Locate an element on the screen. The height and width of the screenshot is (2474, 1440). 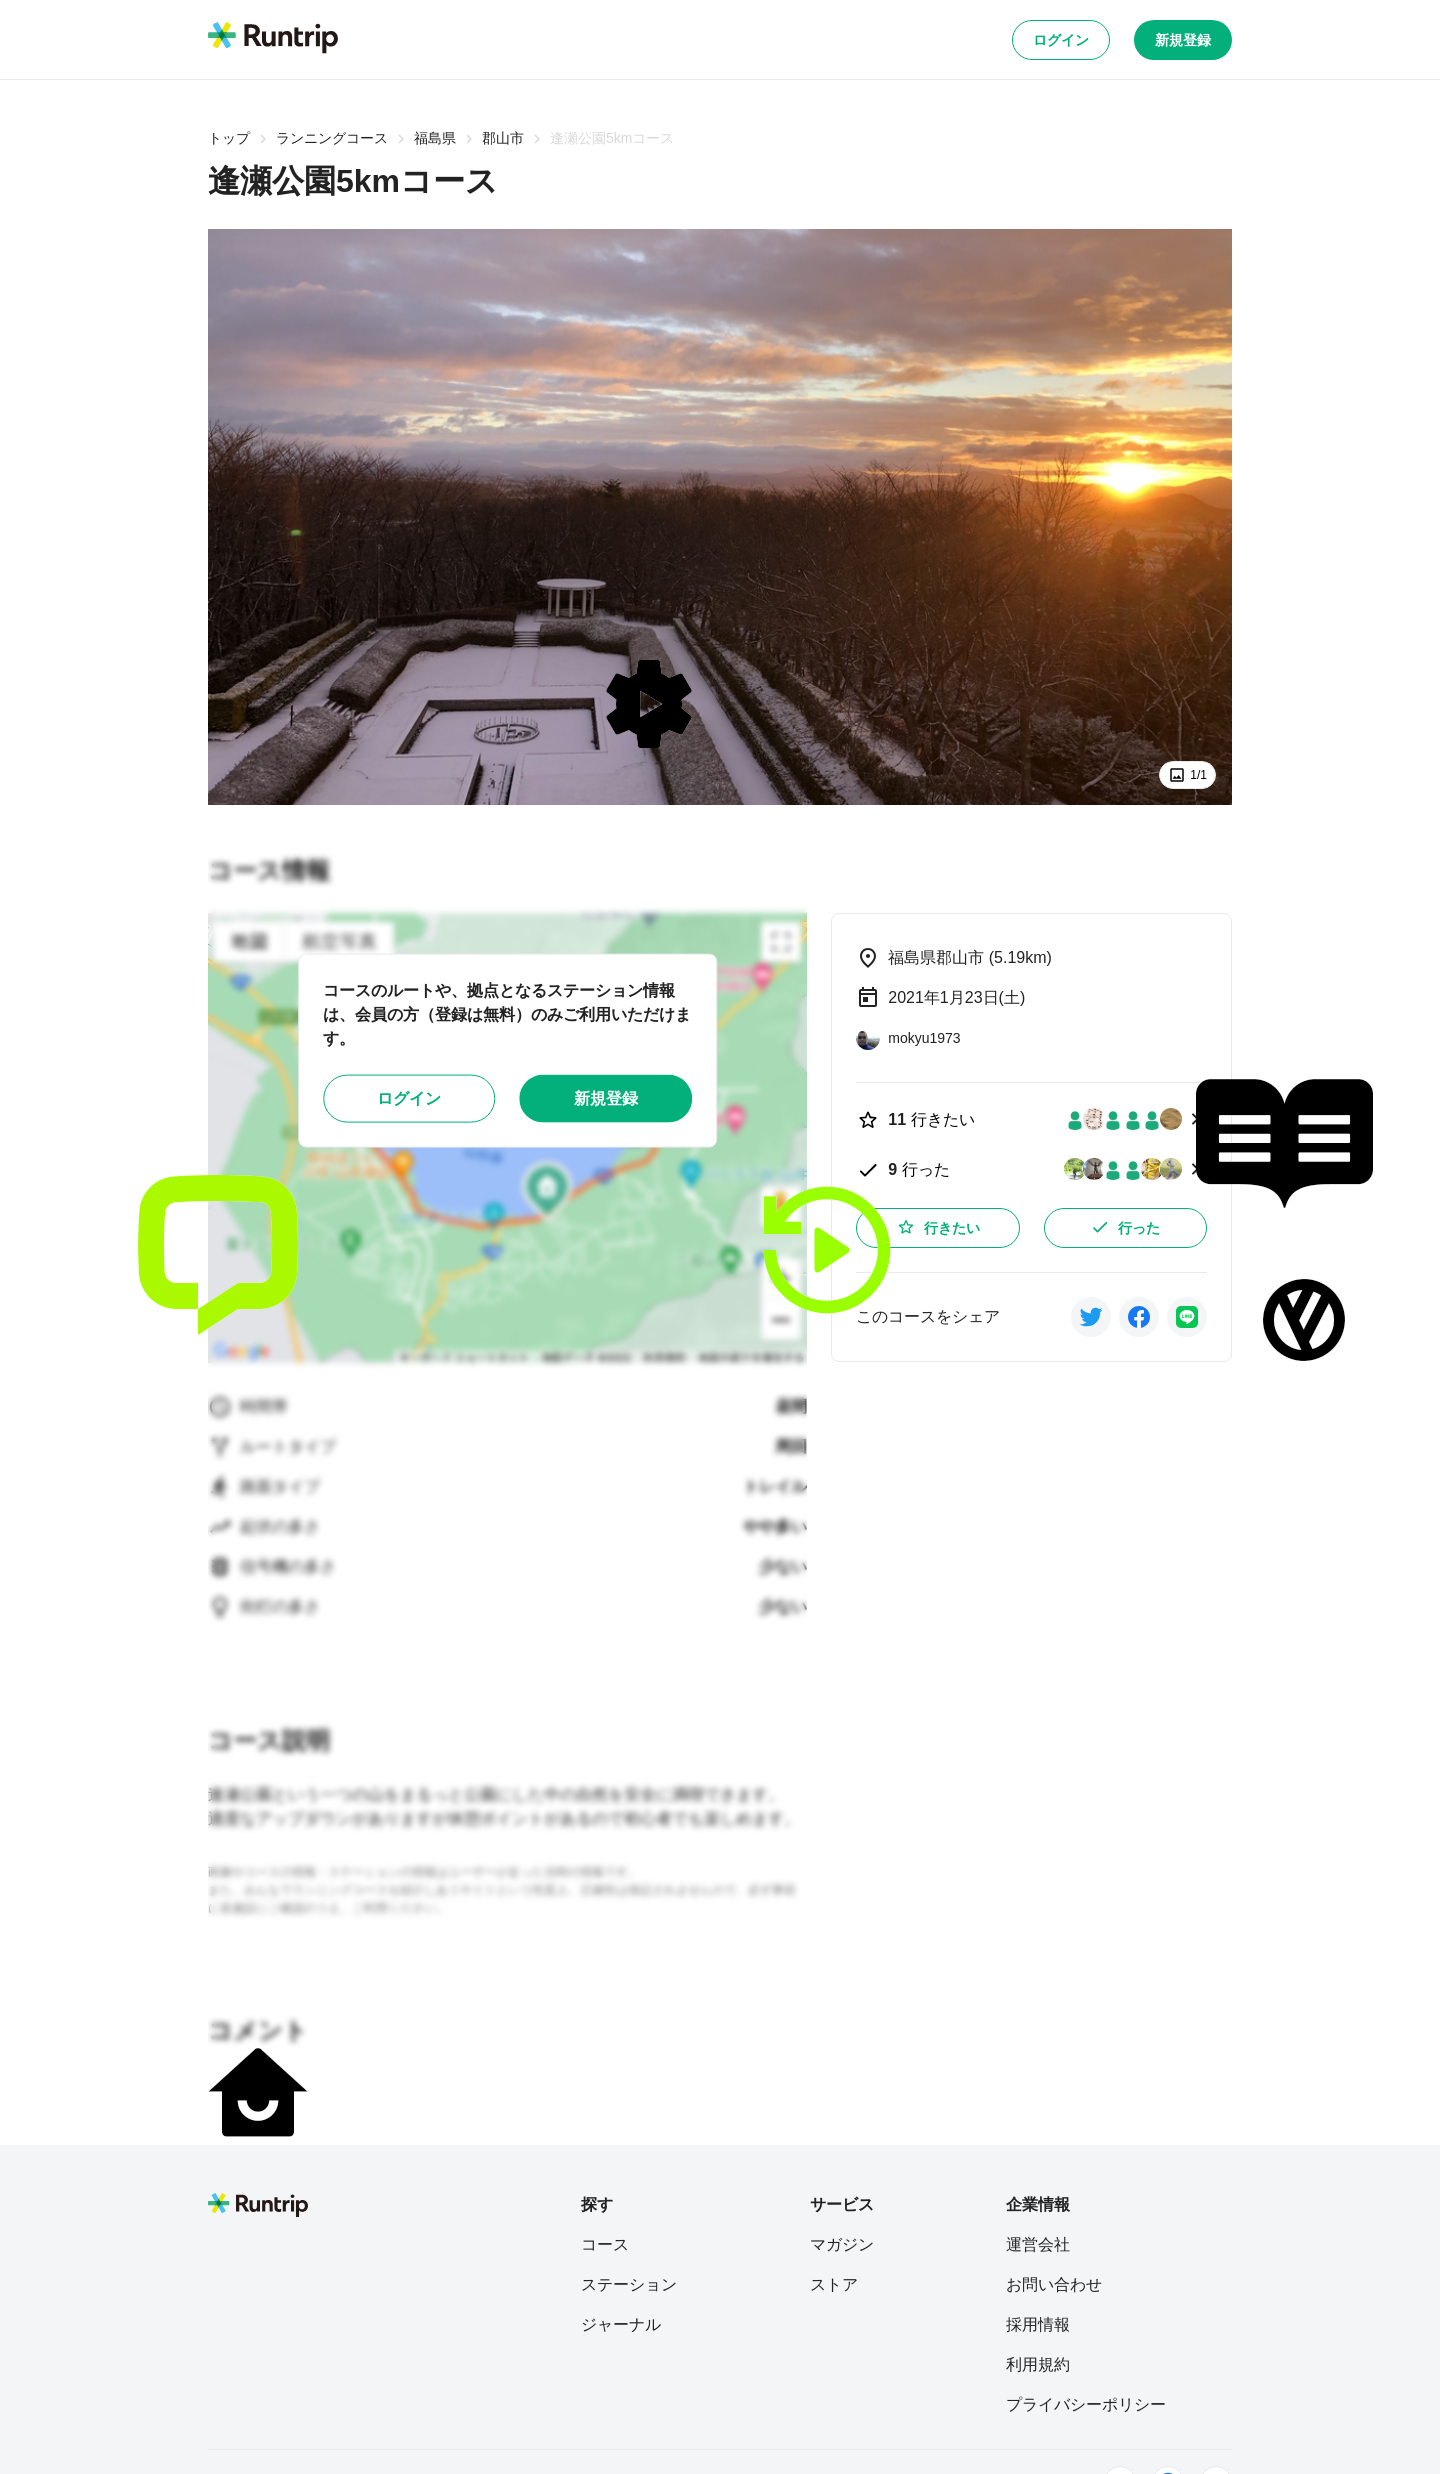
go to home screen is located at coordinates (258, 2096).